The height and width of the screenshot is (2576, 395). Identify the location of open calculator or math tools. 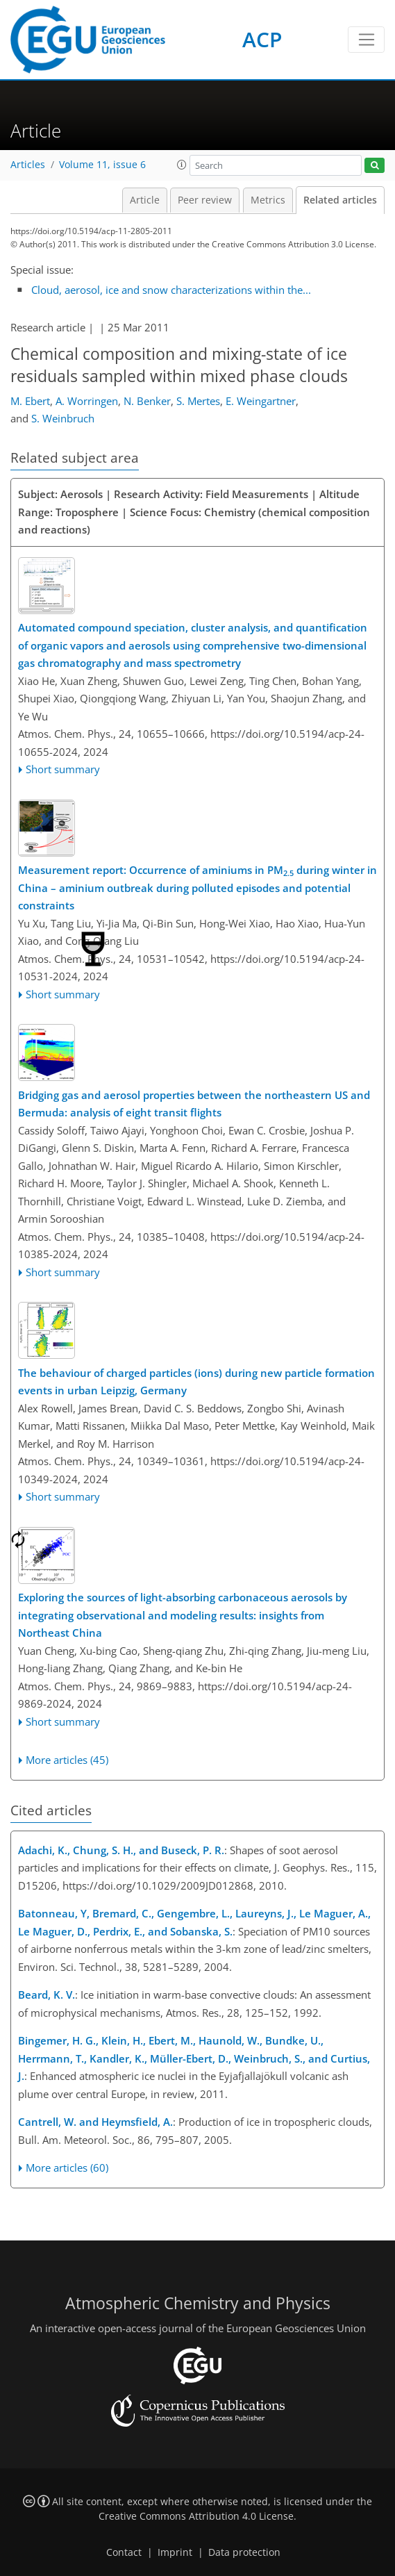
(310, 1095).